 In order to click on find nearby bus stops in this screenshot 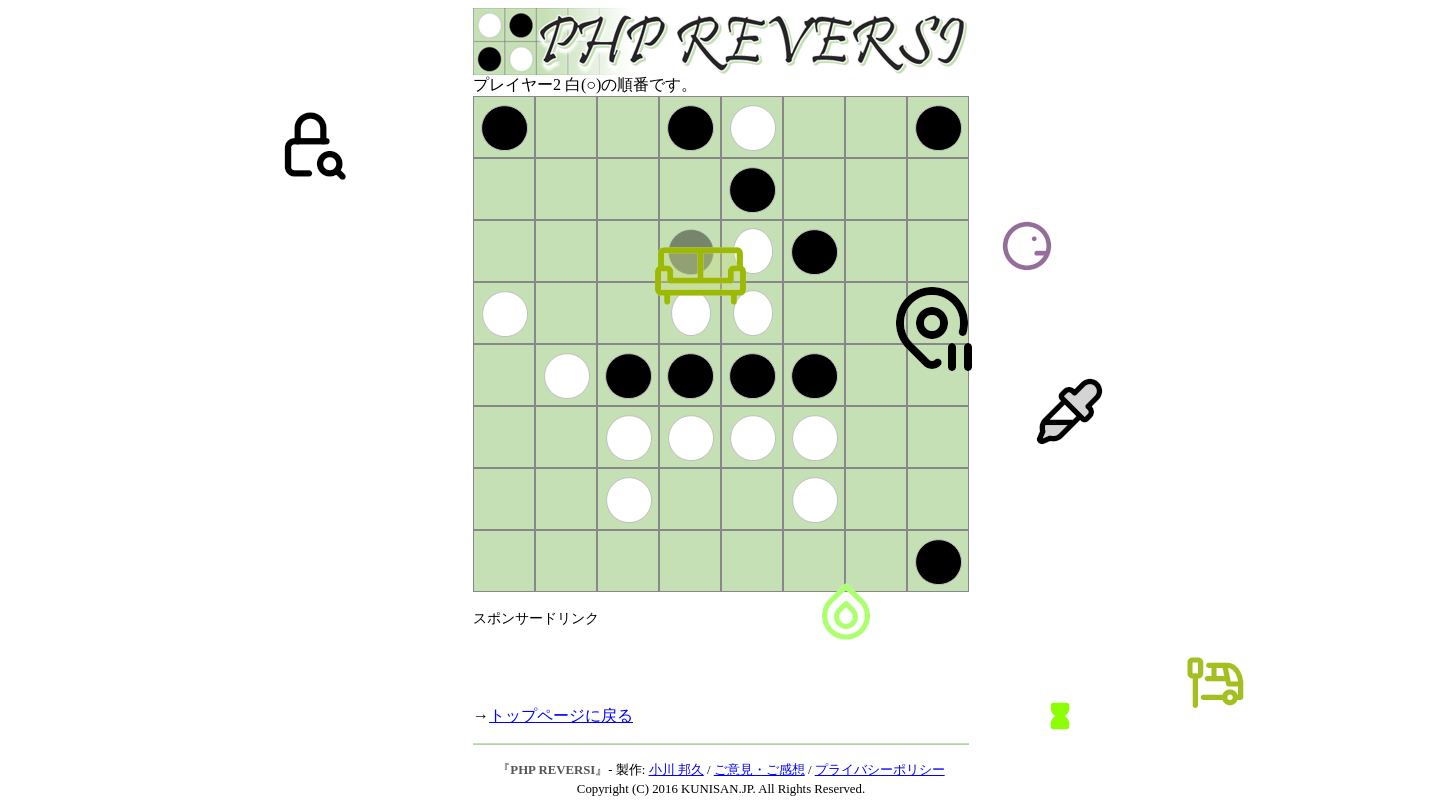, I will do `click(1214, 684)`.